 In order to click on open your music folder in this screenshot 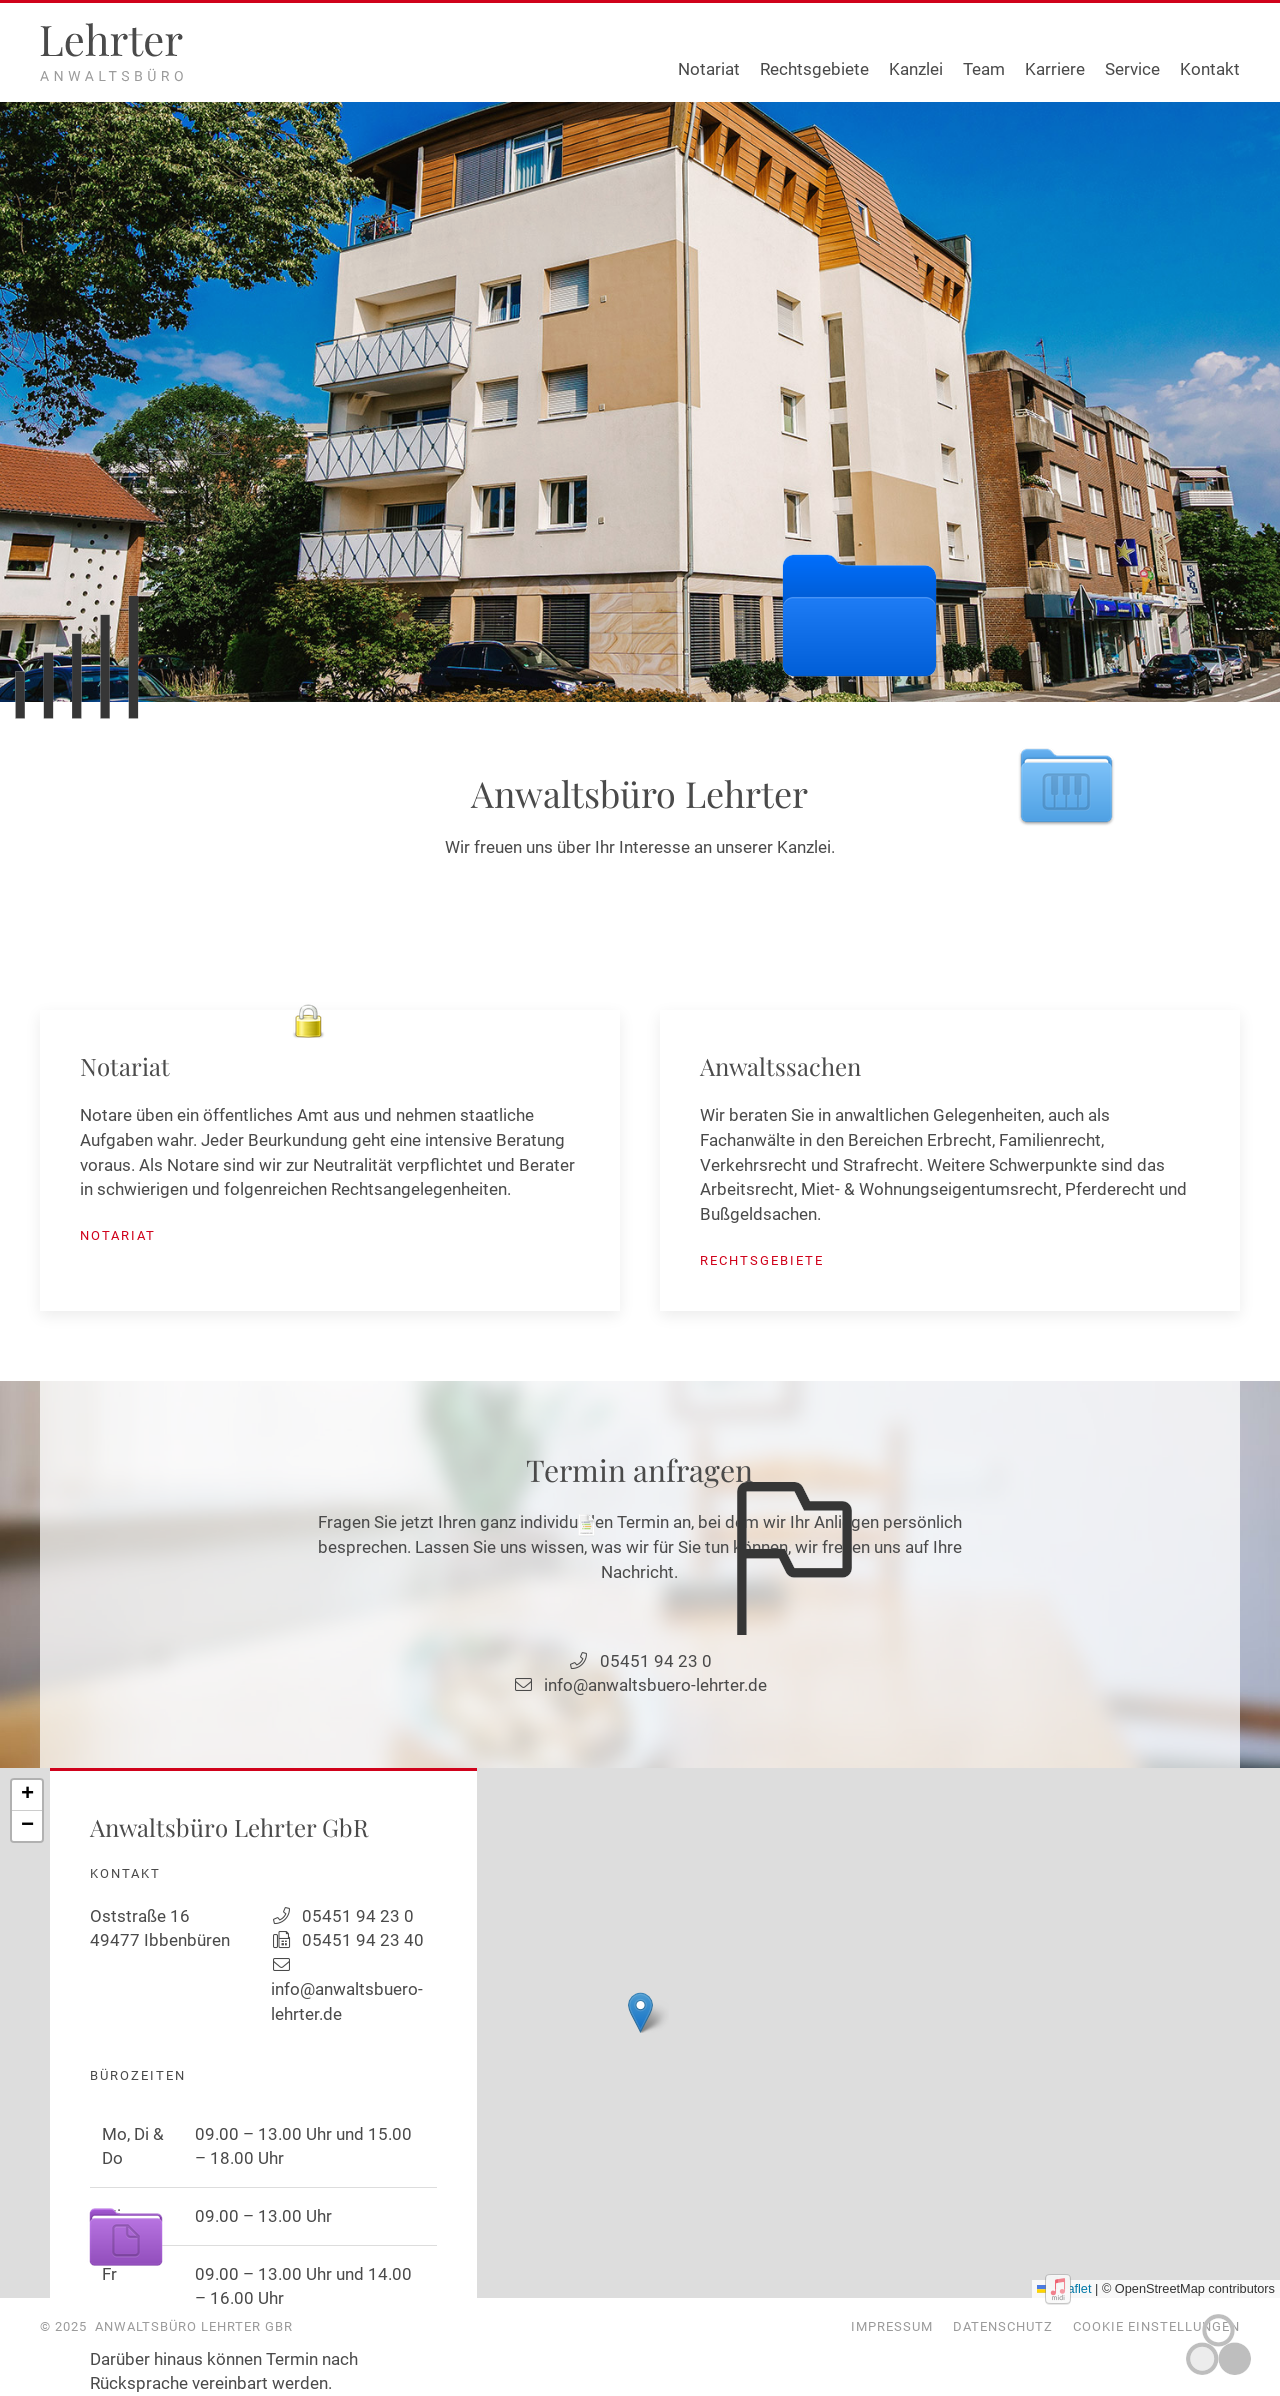, I will do `click(1066, 785)`.